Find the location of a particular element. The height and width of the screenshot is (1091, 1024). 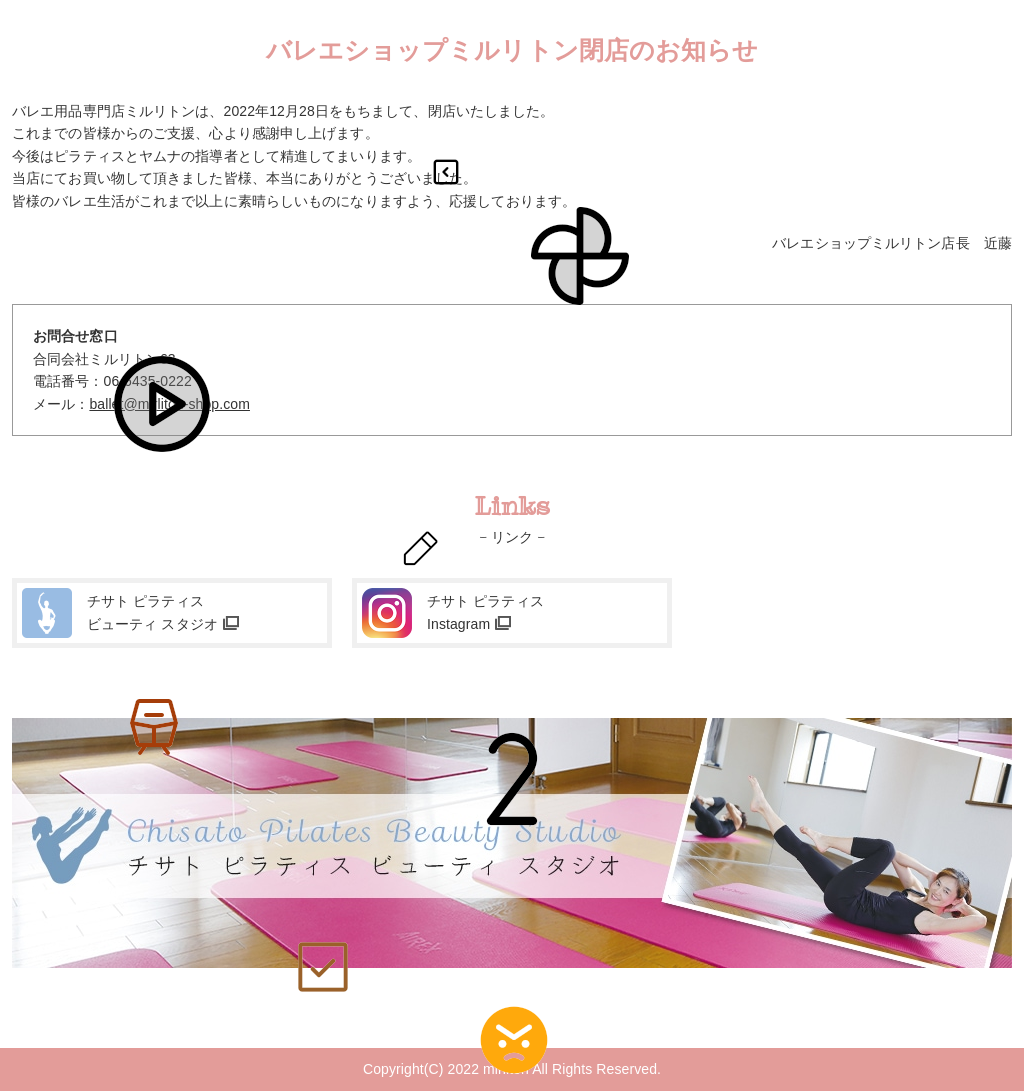

indicates step two in a sequence or process is located at coordinates (512, 779).